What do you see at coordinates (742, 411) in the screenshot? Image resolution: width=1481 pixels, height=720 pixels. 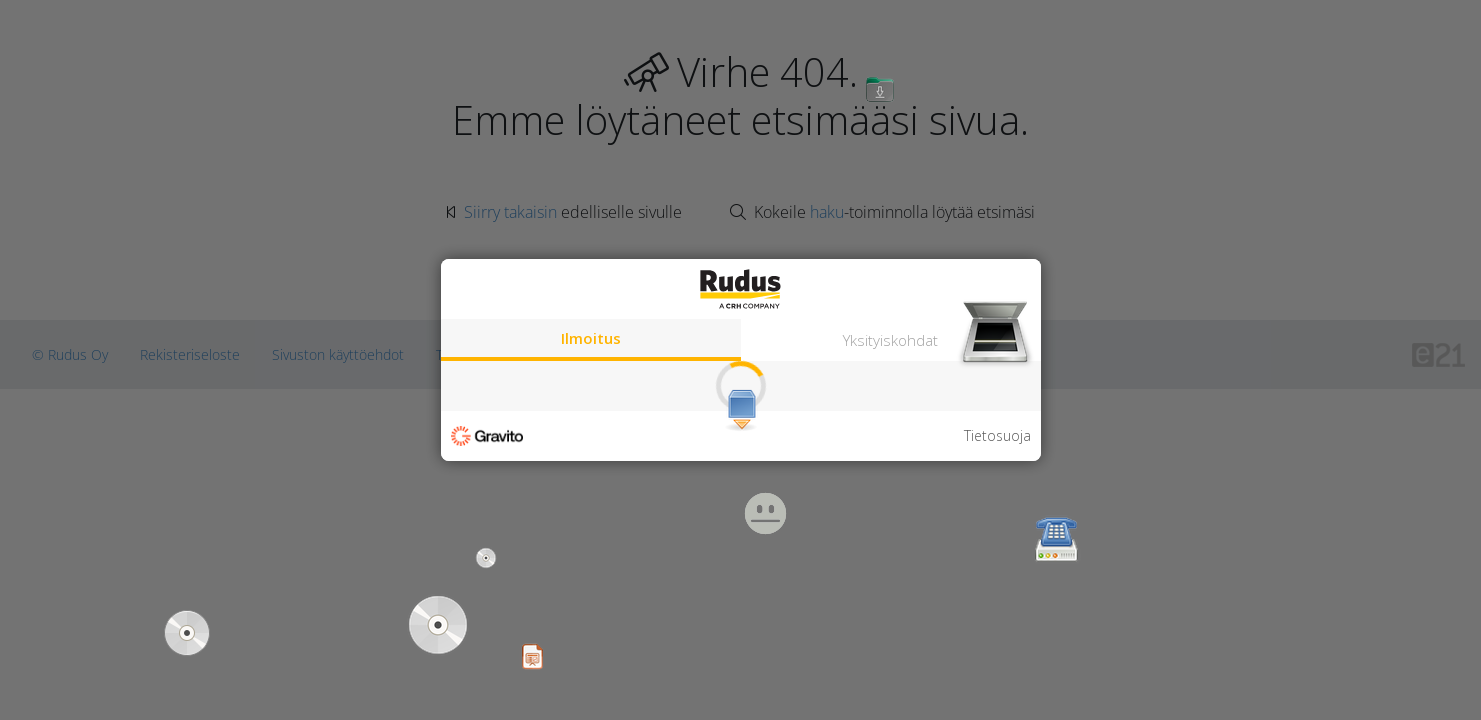 I see `insert an object or embed content` at bounding box center [742, 411].